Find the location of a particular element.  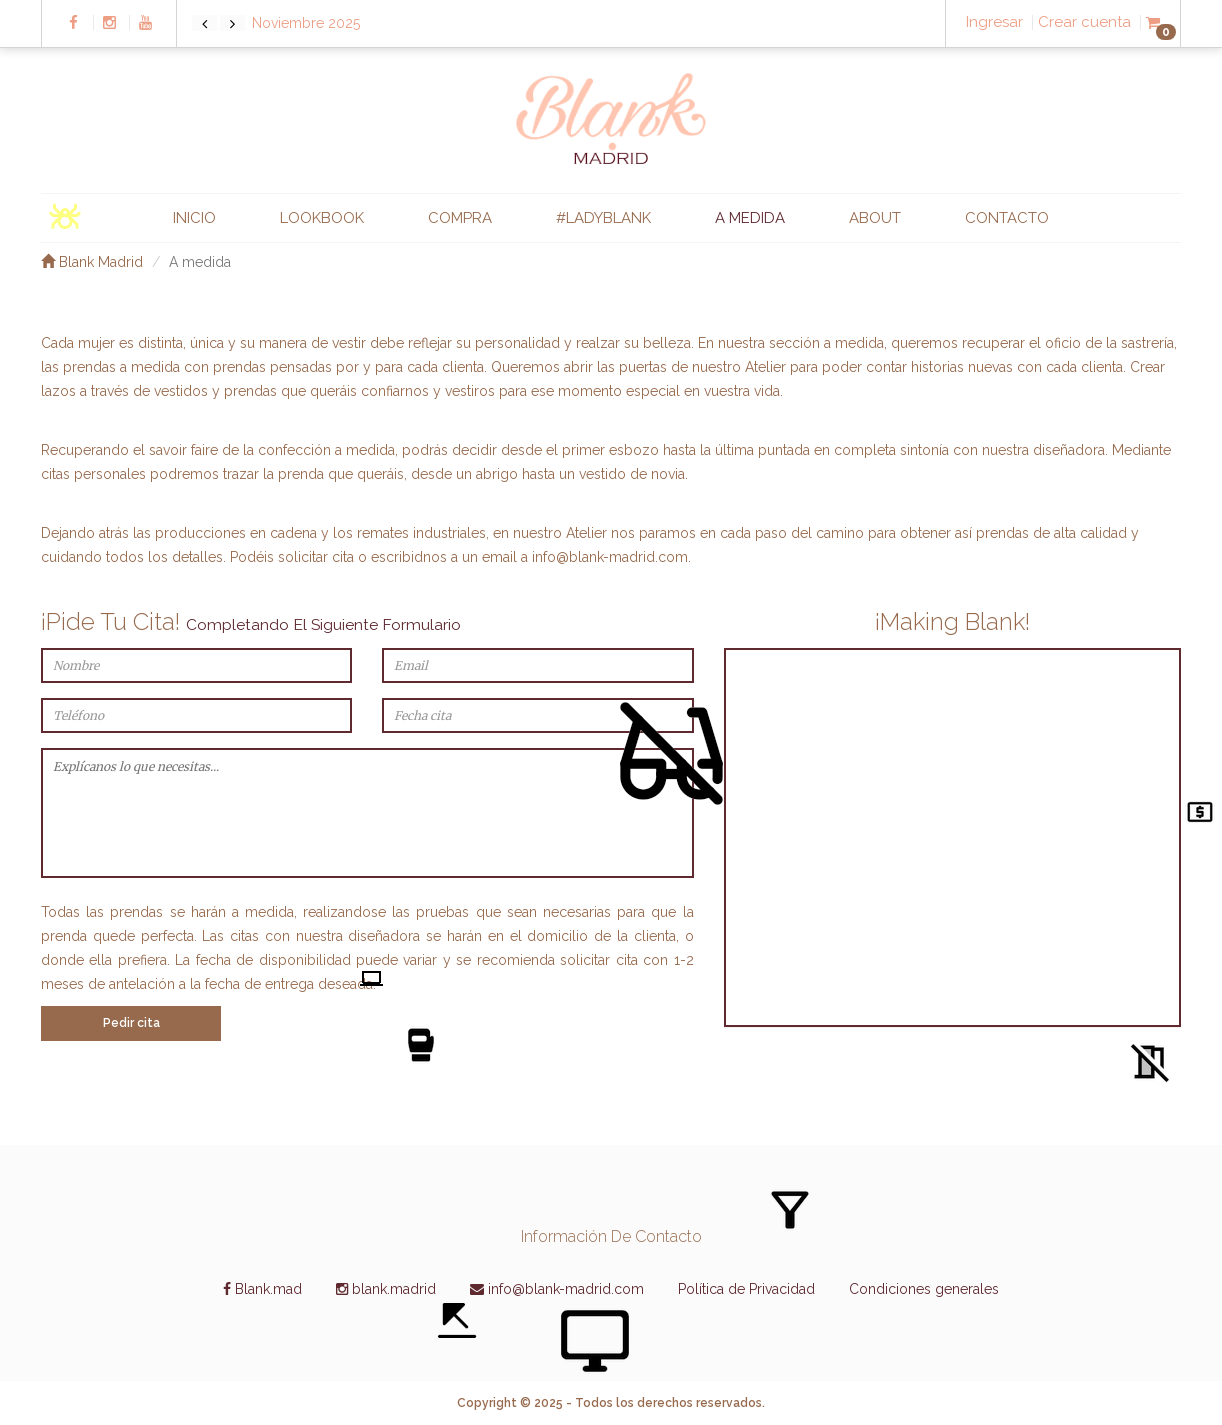

indicates bug or error in the system is located at coordinates (65, 217).